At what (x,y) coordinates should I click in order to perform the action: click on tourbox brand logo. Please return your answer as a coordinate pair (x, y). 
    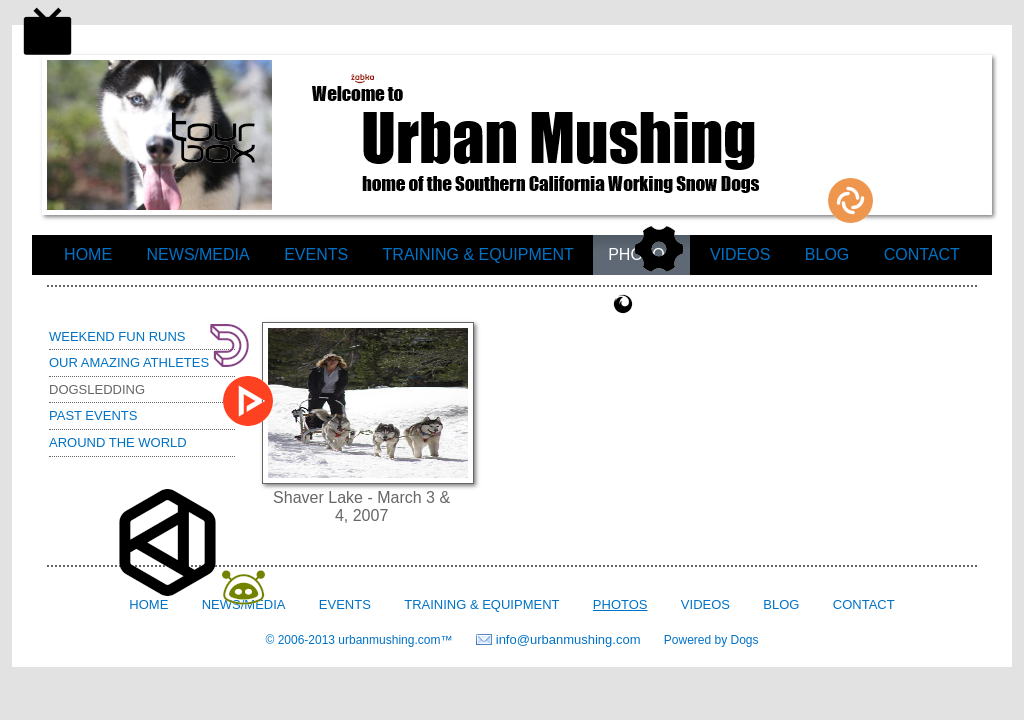
    Looking at the image, I should click on (213, 137).